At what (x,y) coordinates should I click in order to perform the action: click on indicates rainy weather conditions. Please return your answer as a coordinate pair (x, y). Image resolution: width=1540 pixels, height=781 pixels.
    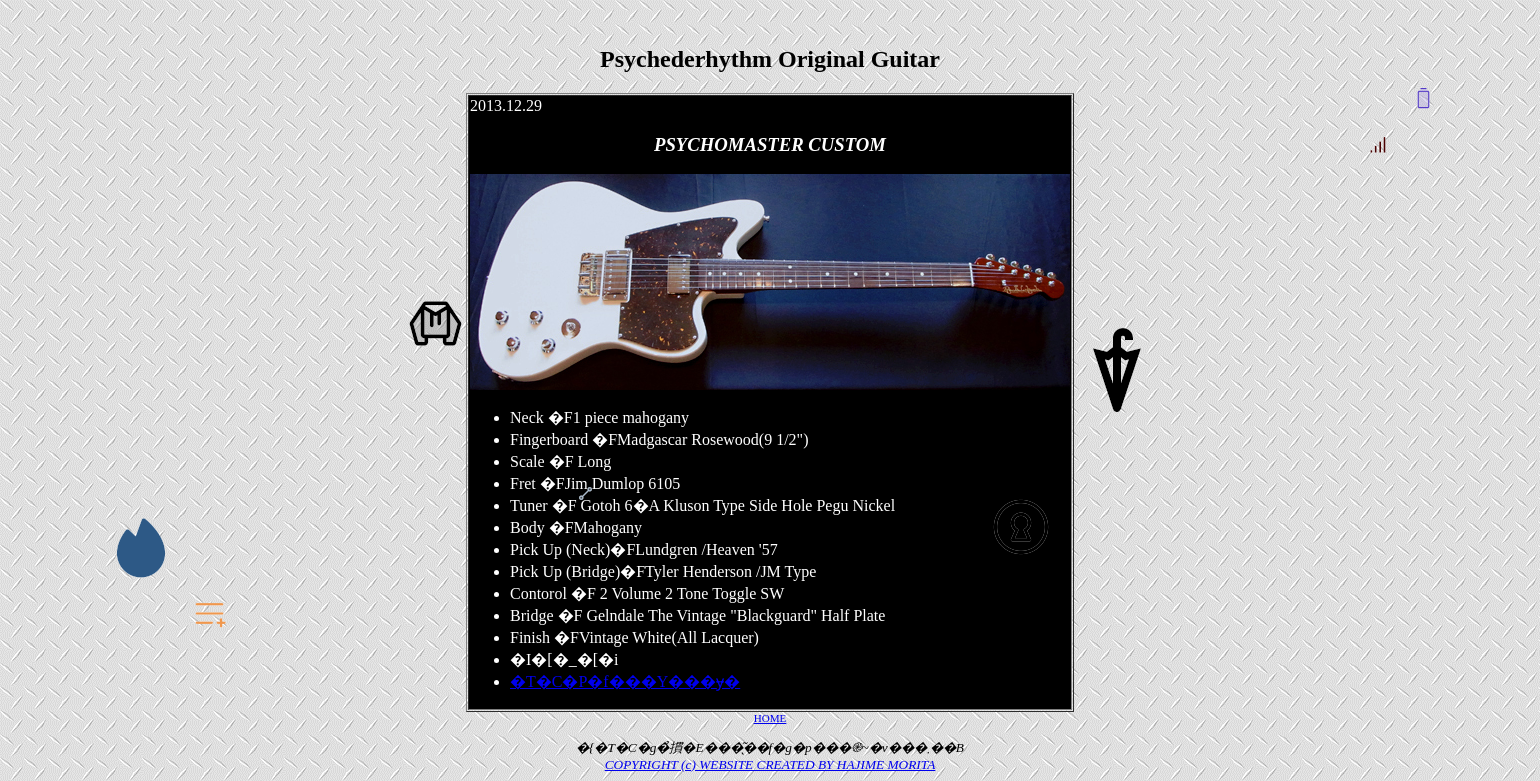
    Looking at the image, I should click on (1117, 372).